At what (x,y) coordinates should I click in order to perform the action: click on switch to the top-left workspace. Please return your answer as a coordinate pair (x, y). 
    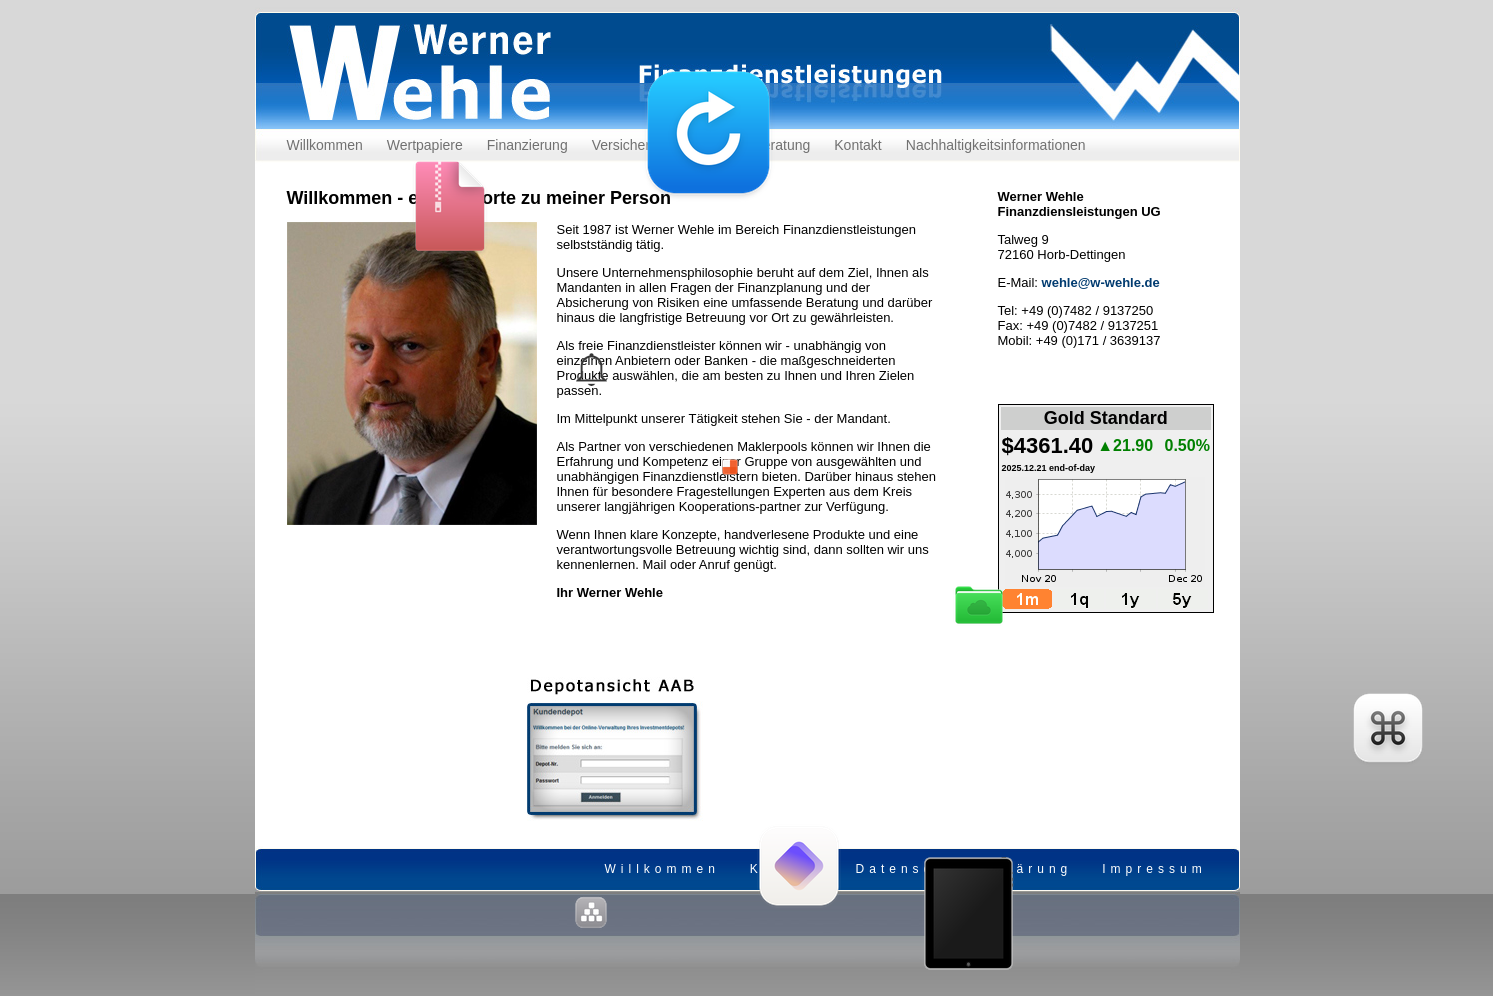
    Looking at the image, I should click on (730, 467).